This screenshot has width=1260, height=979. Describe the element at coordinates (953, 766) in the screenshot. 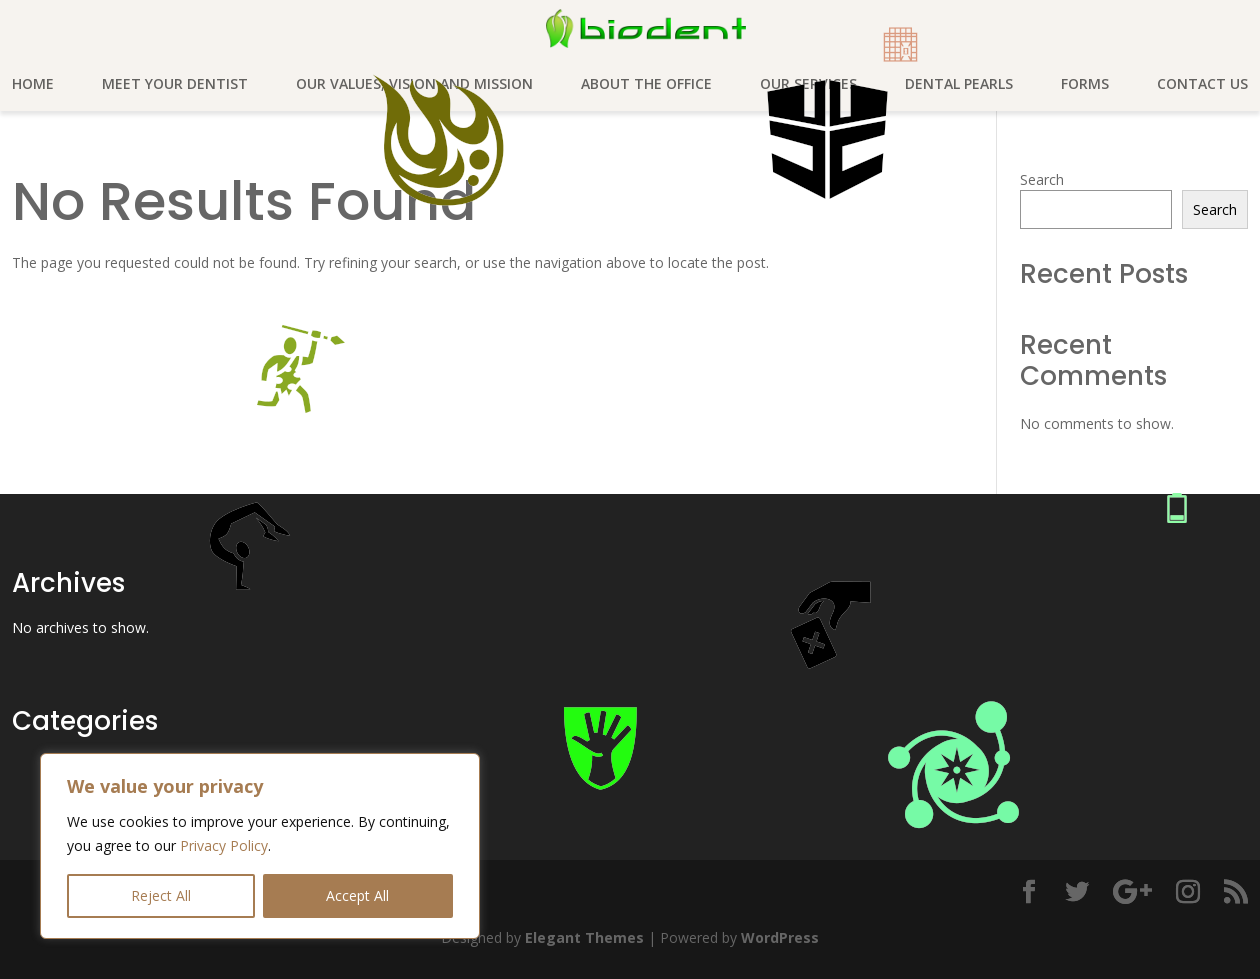

I see `activate black hole or gravity-based ability` at that location.